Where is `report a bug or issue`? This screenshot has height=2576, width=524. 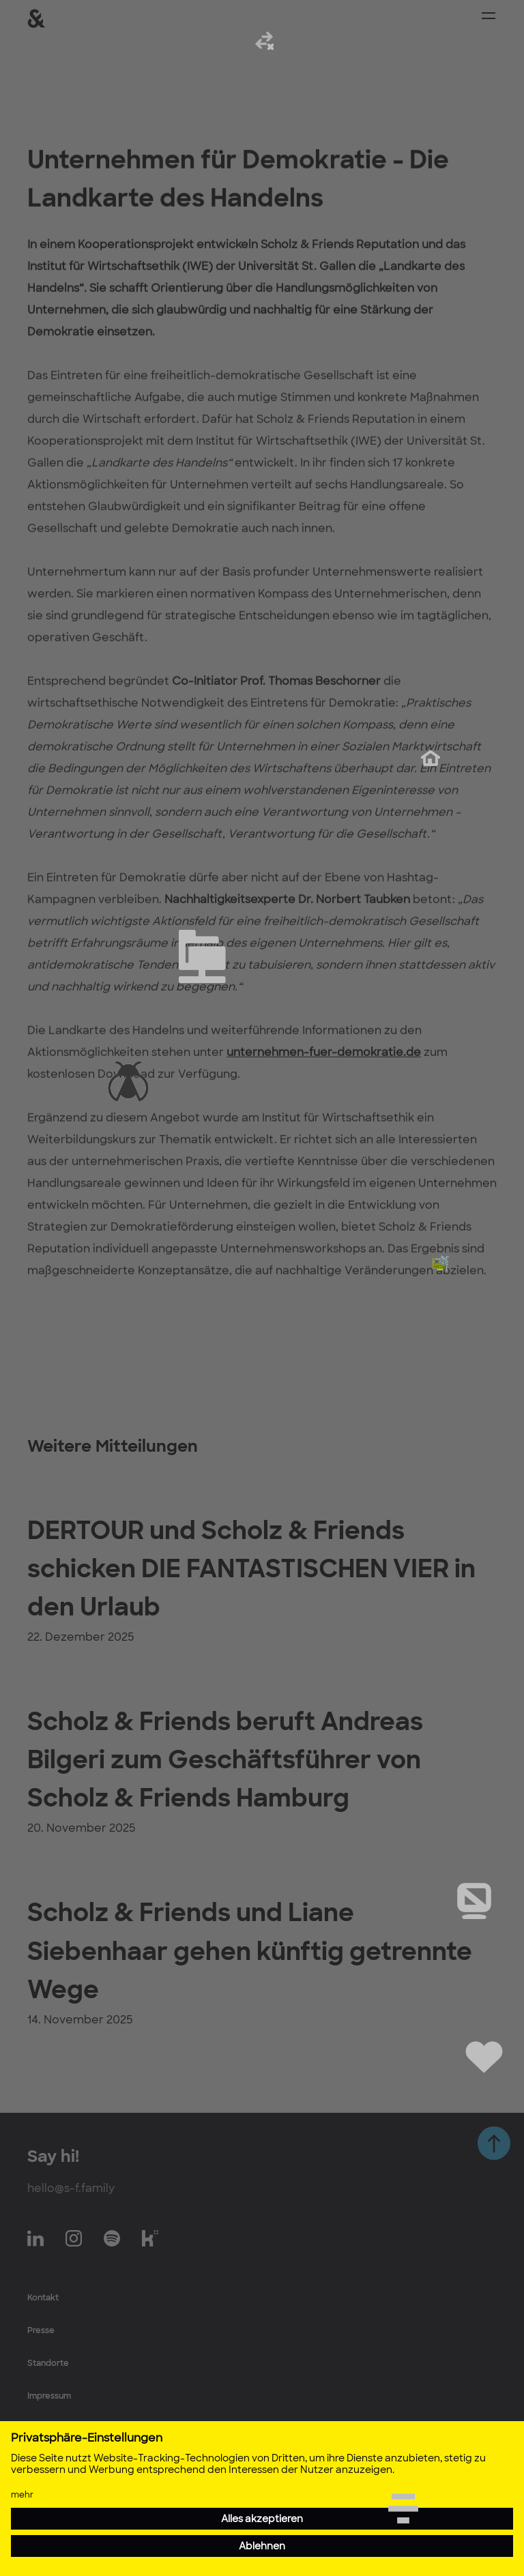
report a bug or issue is located at coordinates (128, 1081).